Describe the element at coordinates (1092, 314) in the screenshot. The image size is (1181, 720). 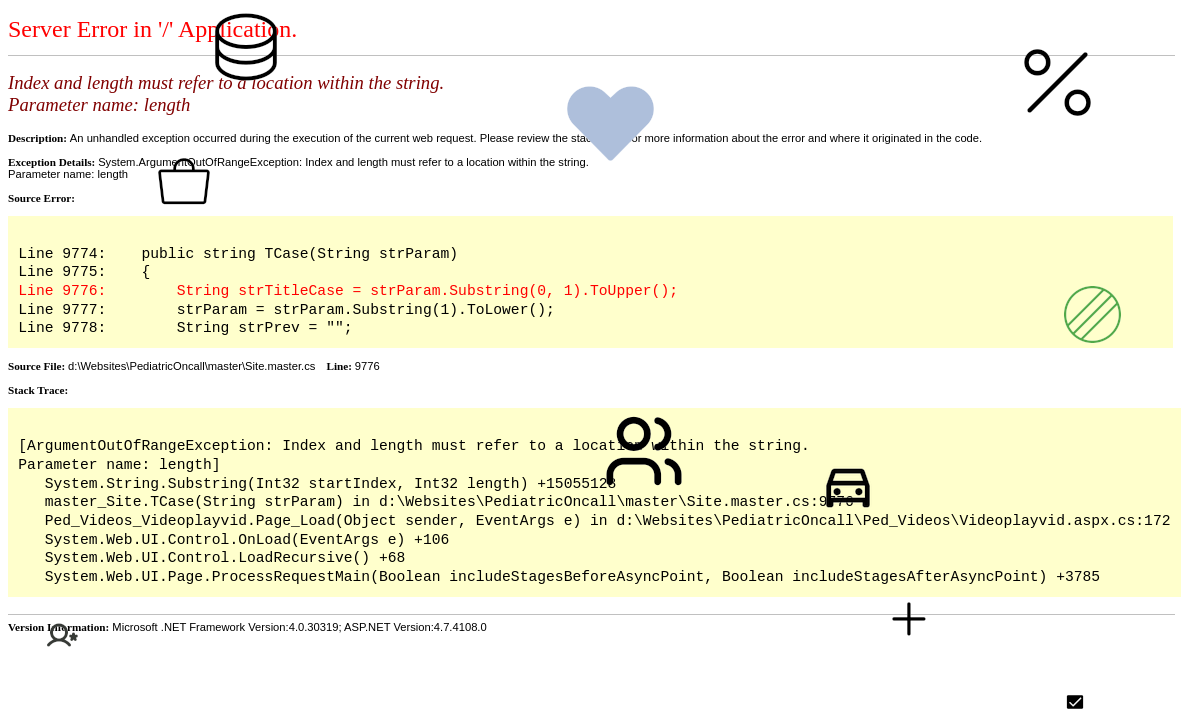
I see `access boules or pétanque game` at that location.